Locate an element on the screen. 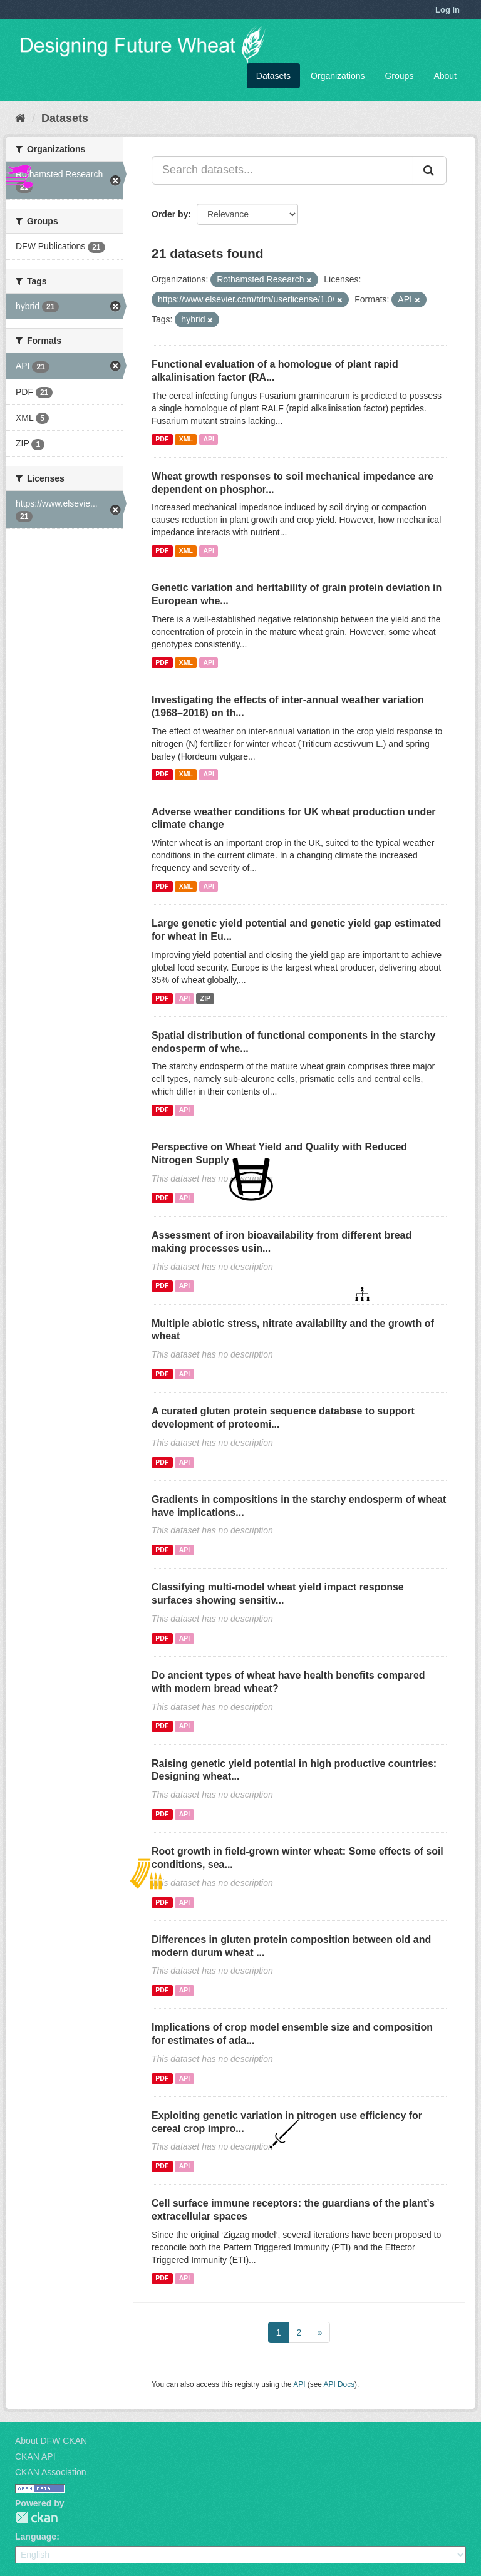 The height and width of the screenshot is (2576, 481). play anthem or national music is located at coordinates (19, 177).